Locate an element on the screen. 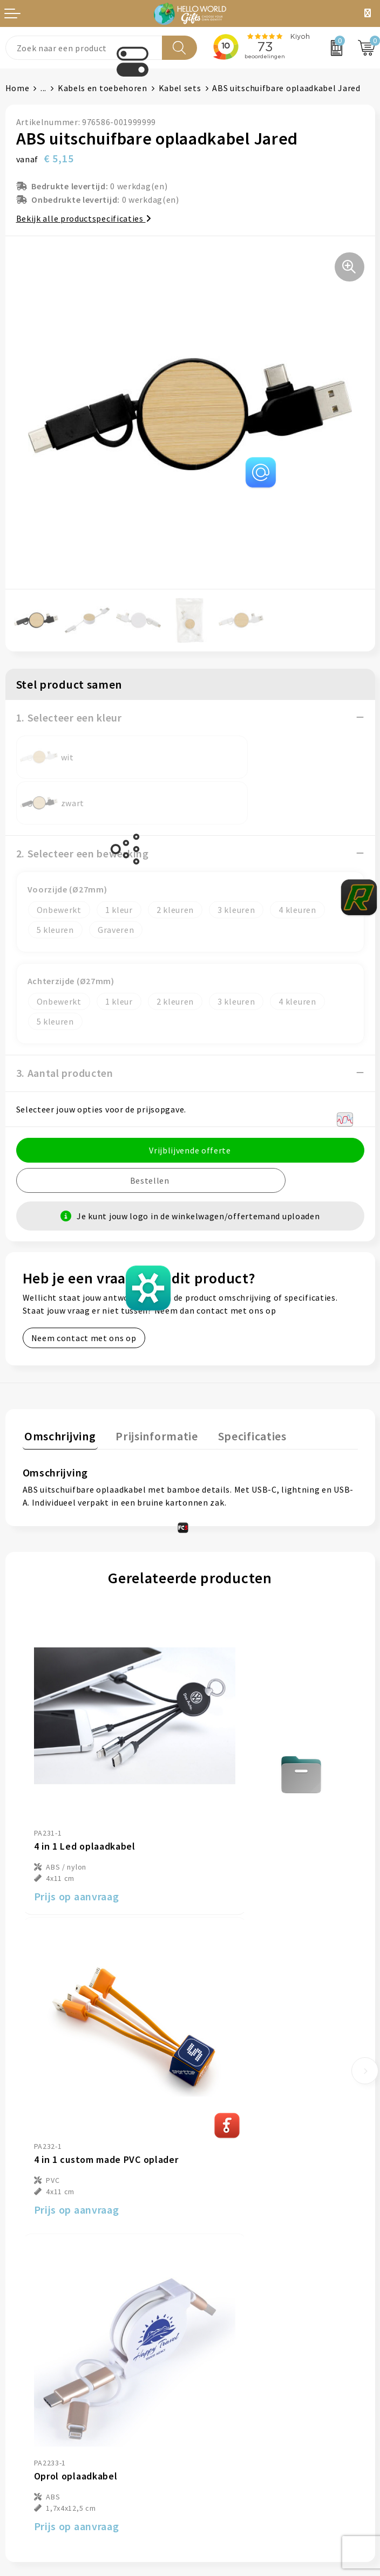 Image resolution: width=380 pixels, height=2576 pixels. access system tweaks and customization settings is located at coordinates (132, 60).